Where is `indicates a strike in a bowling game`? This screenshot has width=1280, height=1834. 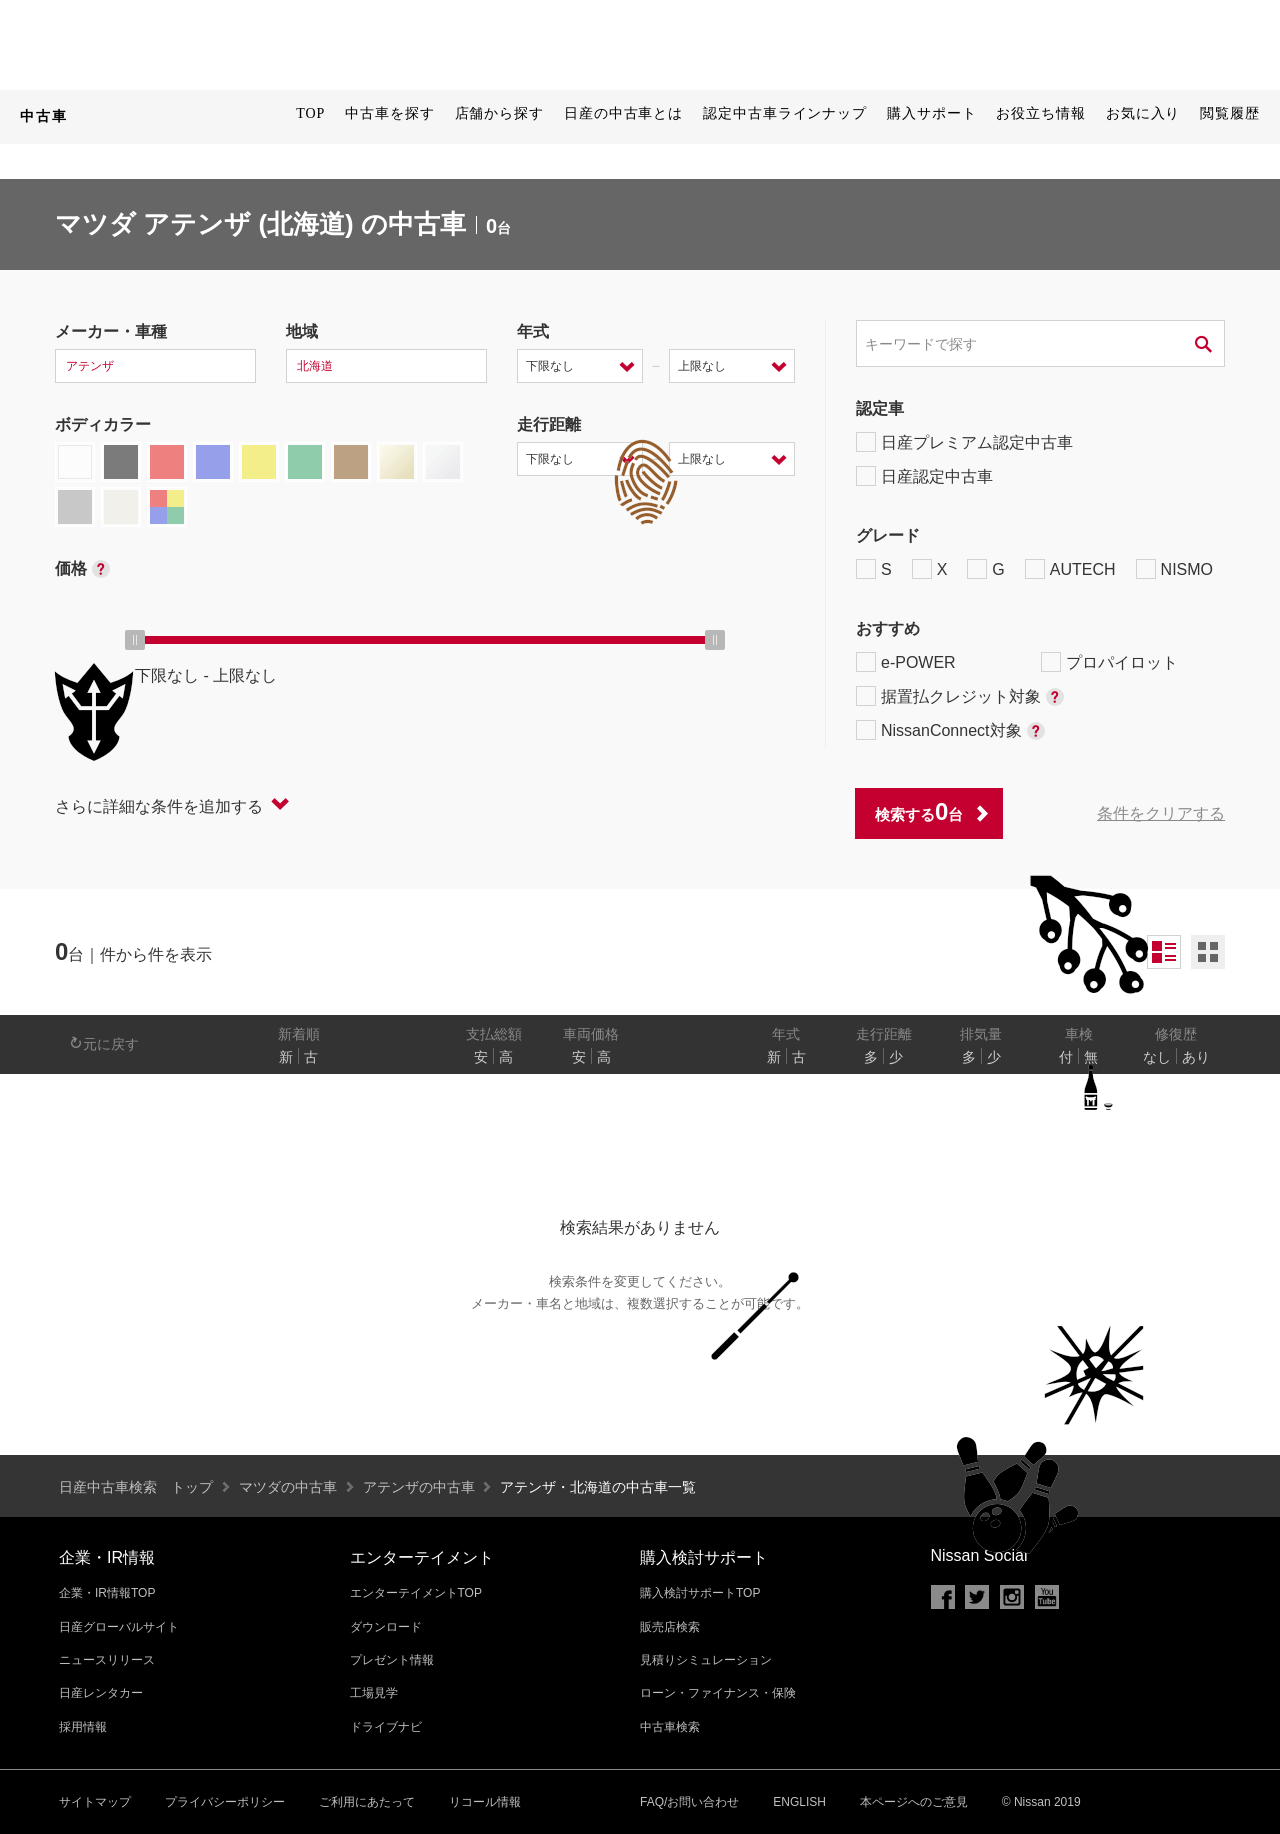
indicates a strike in a bowling game is located at coordinates (1017, 1495).